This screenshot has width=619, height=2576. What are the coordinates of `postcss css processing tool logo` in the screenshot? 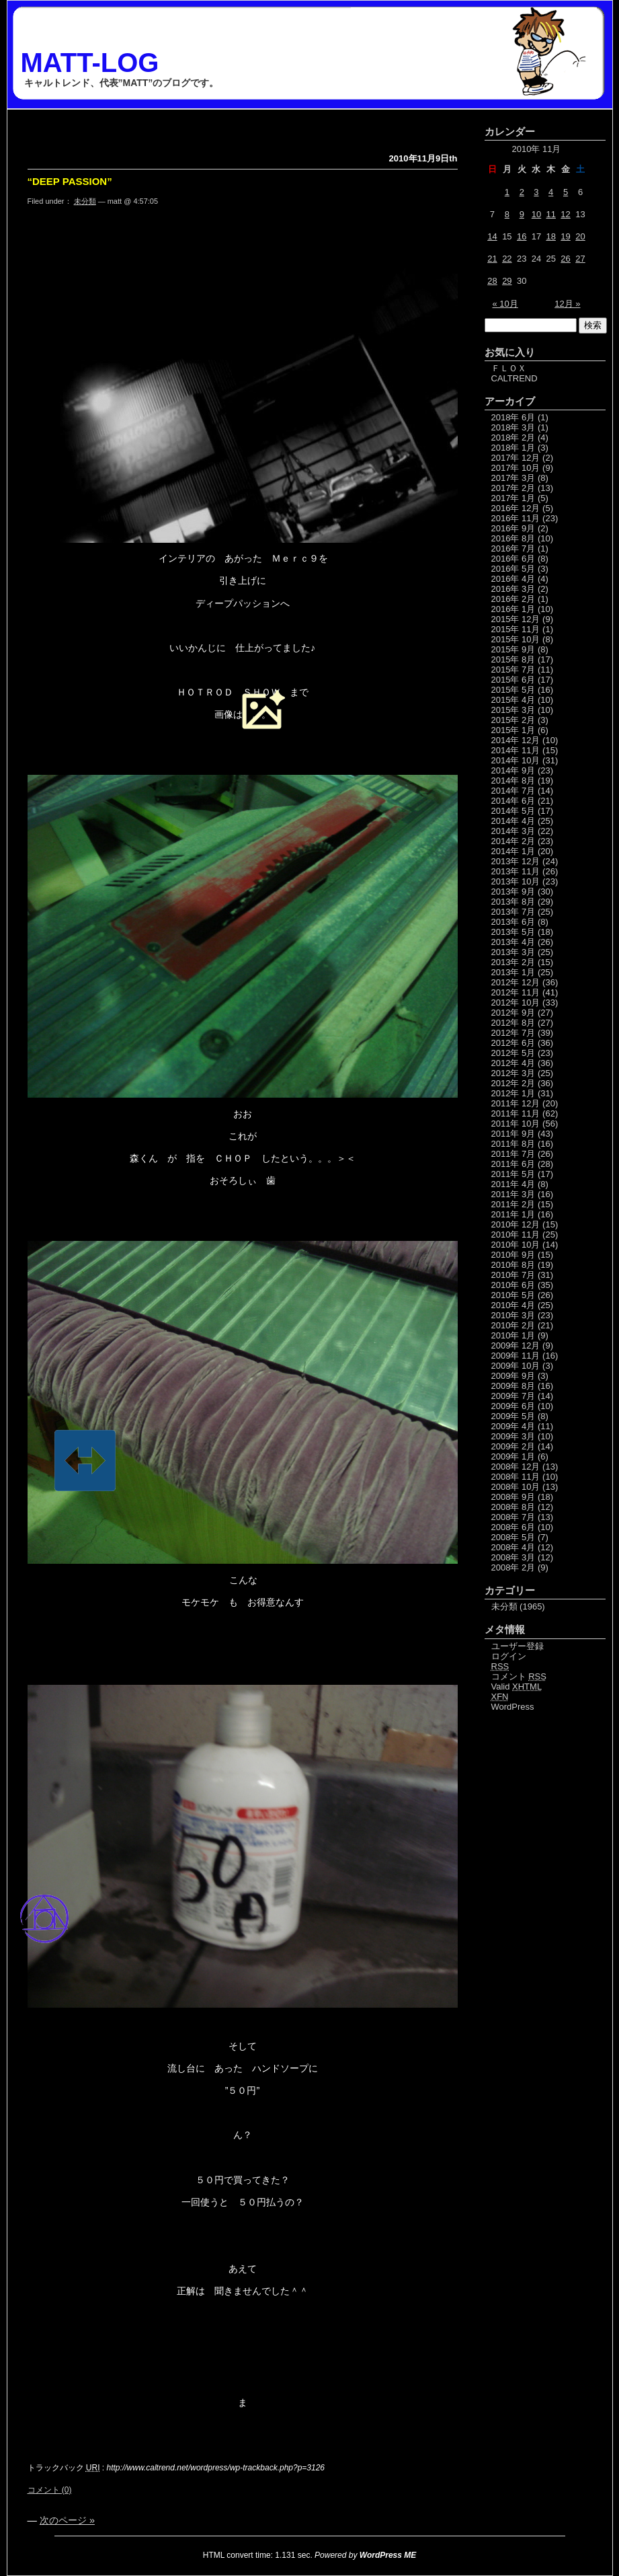 It's located at (44, 1919).